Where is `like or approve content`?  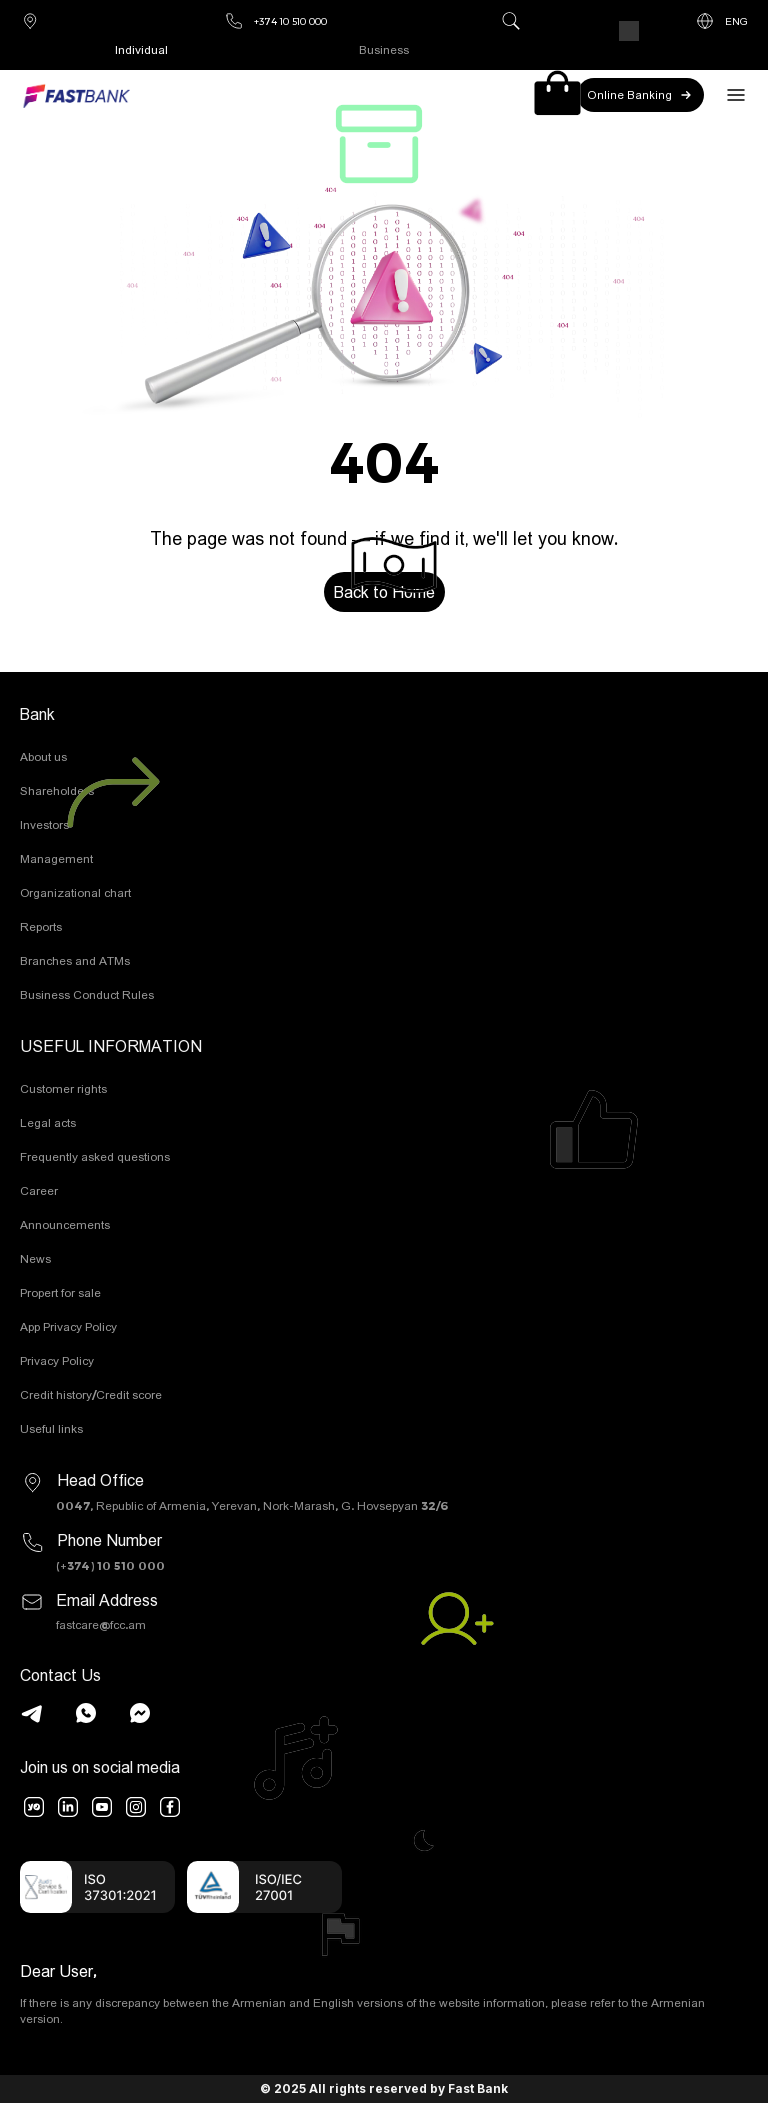
like or approve content is located at coordinates (594, 1134).